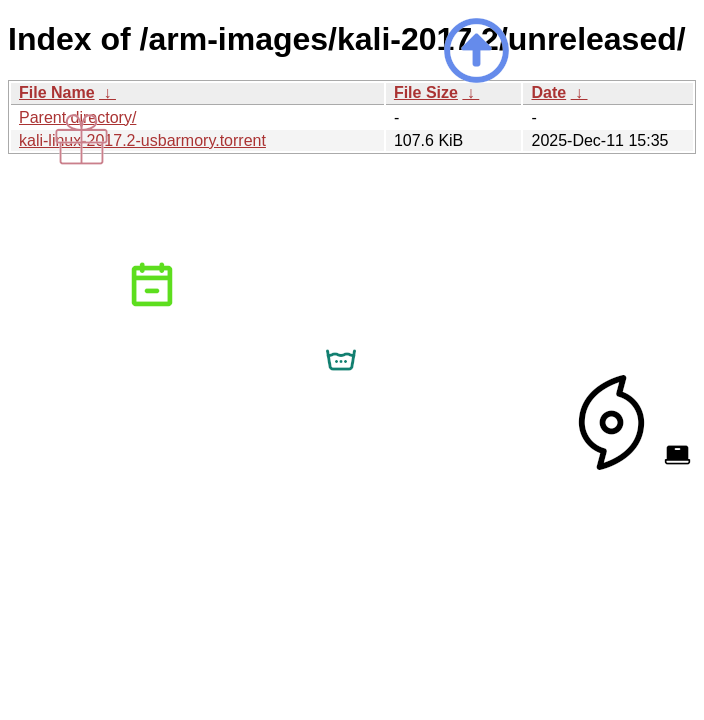  Describe the element at coordinates (677, 454) in the screenshot. I see `switch to desktop view` at that location.